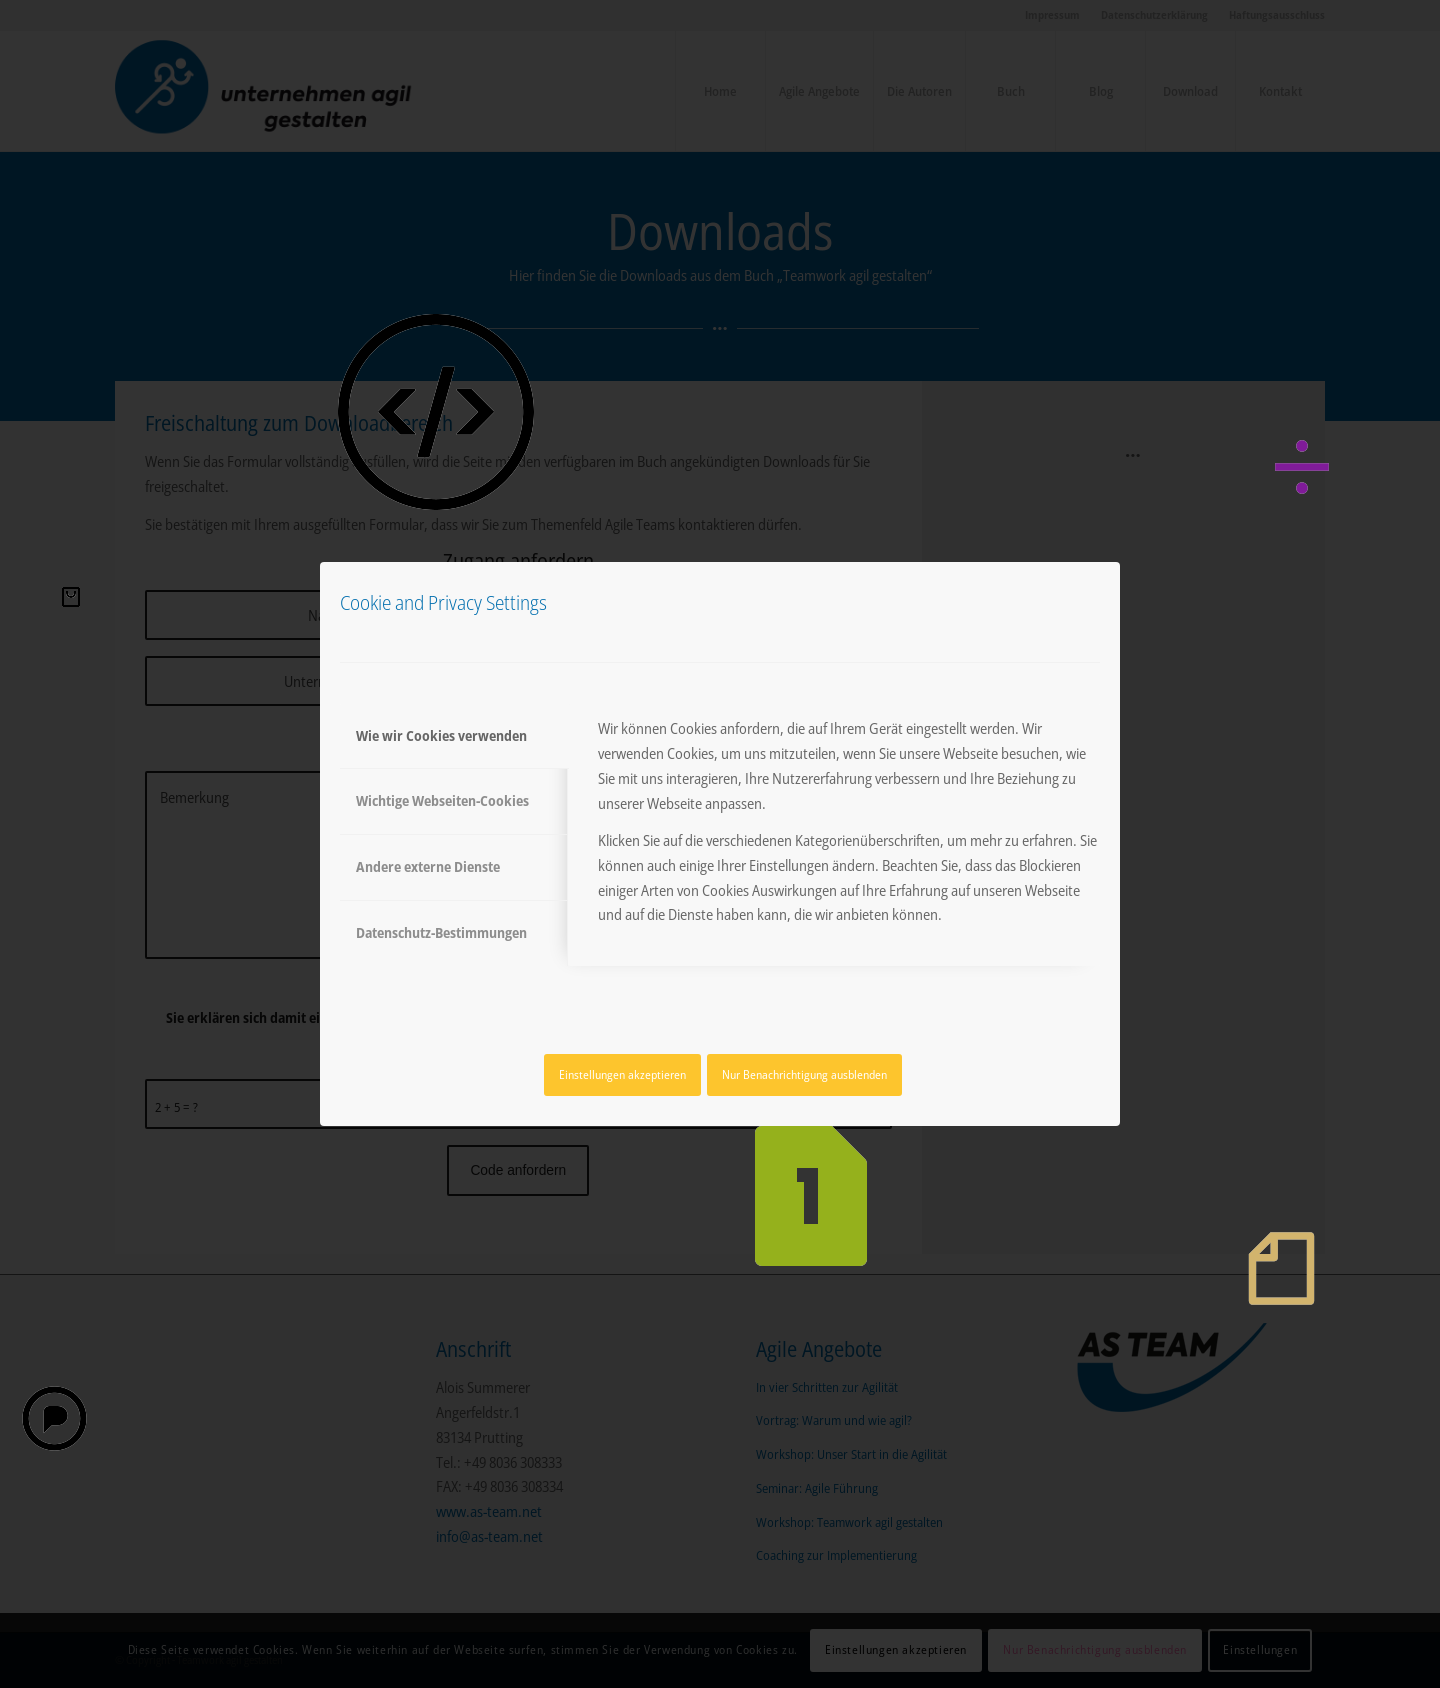 The width and height of the screenshot is (1440, 1688). Describe the element at coordinates (811, 1196) in the screenshot. I see `indicates primary SIM card slot (SIM 1)` at that location.